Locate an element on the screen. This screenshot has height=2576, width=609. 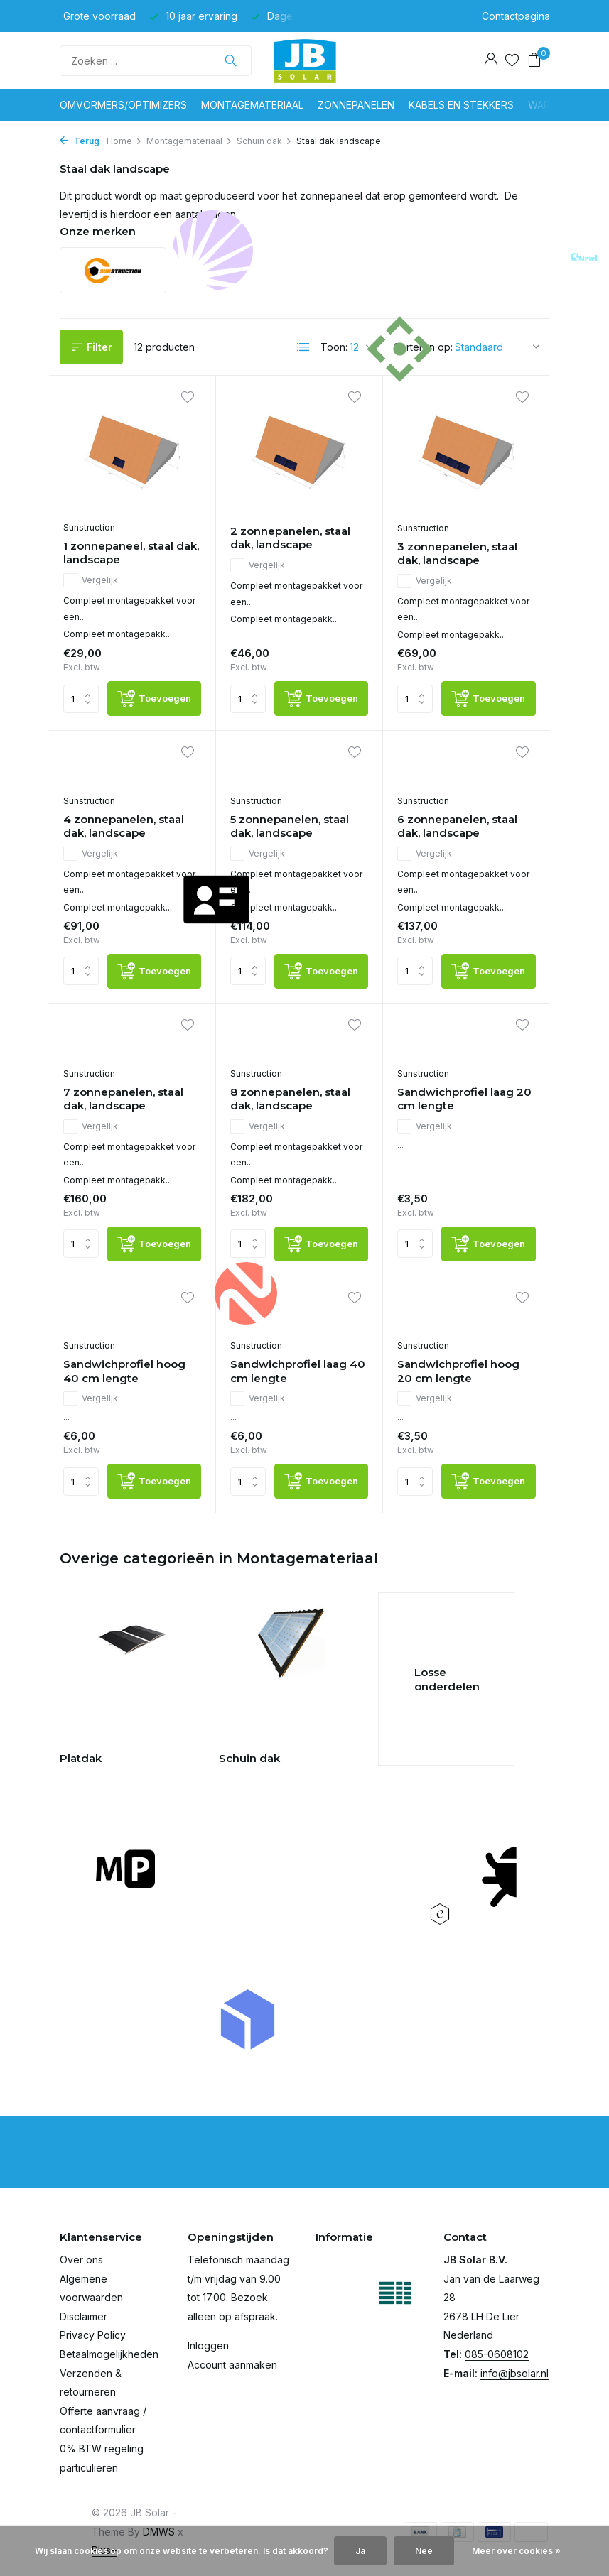
drag to reposition this element is located at coordinates (399, 349).